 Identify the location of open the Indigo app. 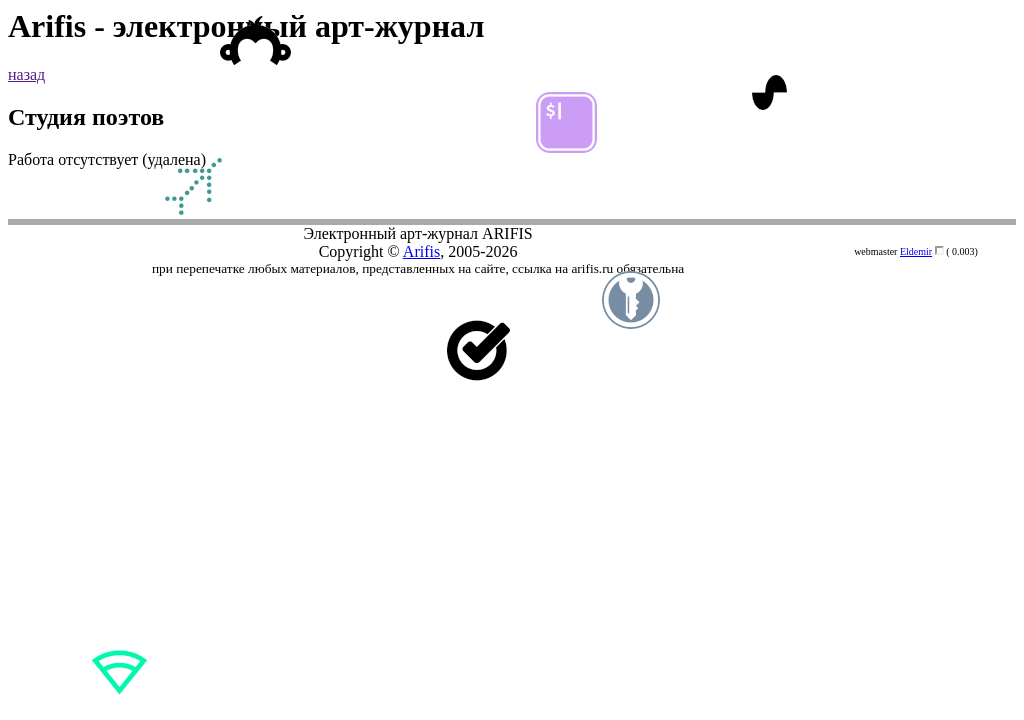
(193, 186).